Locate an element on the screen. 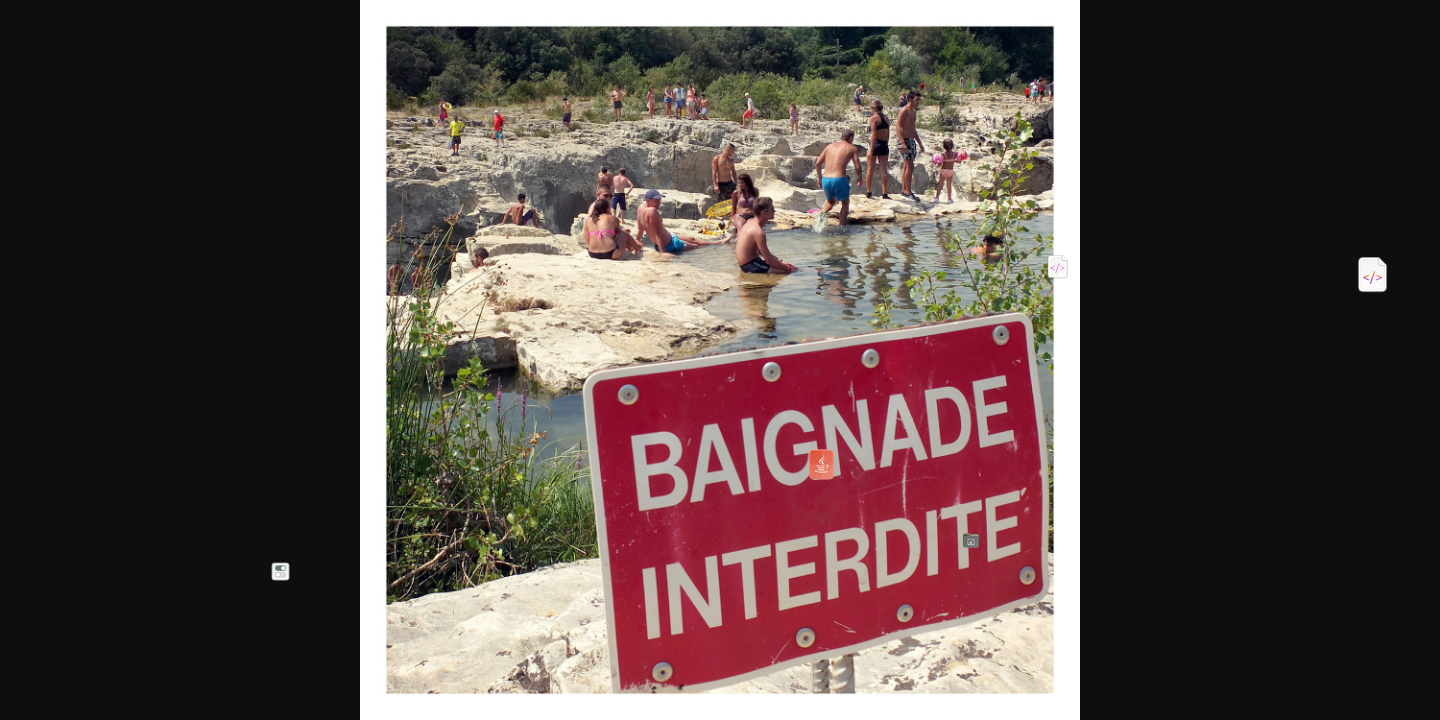 This screenshot has width=1440, height=720. a java source code file is located at coordinates (821, 464).